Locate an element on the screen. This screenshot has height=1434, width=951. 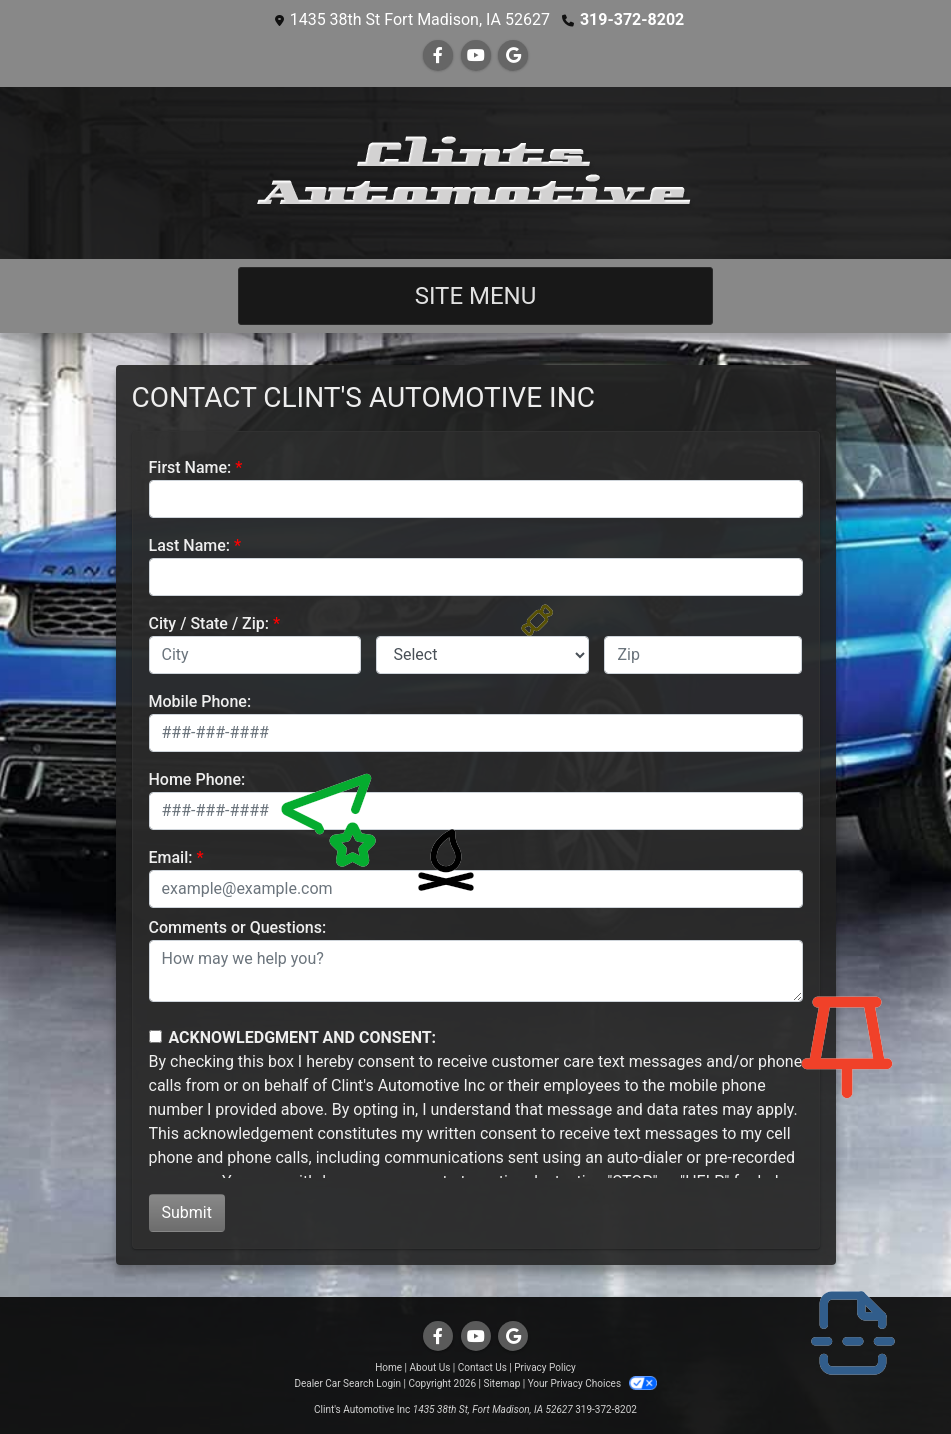
access candy crush or similar game is located at coordinates (537, 620).